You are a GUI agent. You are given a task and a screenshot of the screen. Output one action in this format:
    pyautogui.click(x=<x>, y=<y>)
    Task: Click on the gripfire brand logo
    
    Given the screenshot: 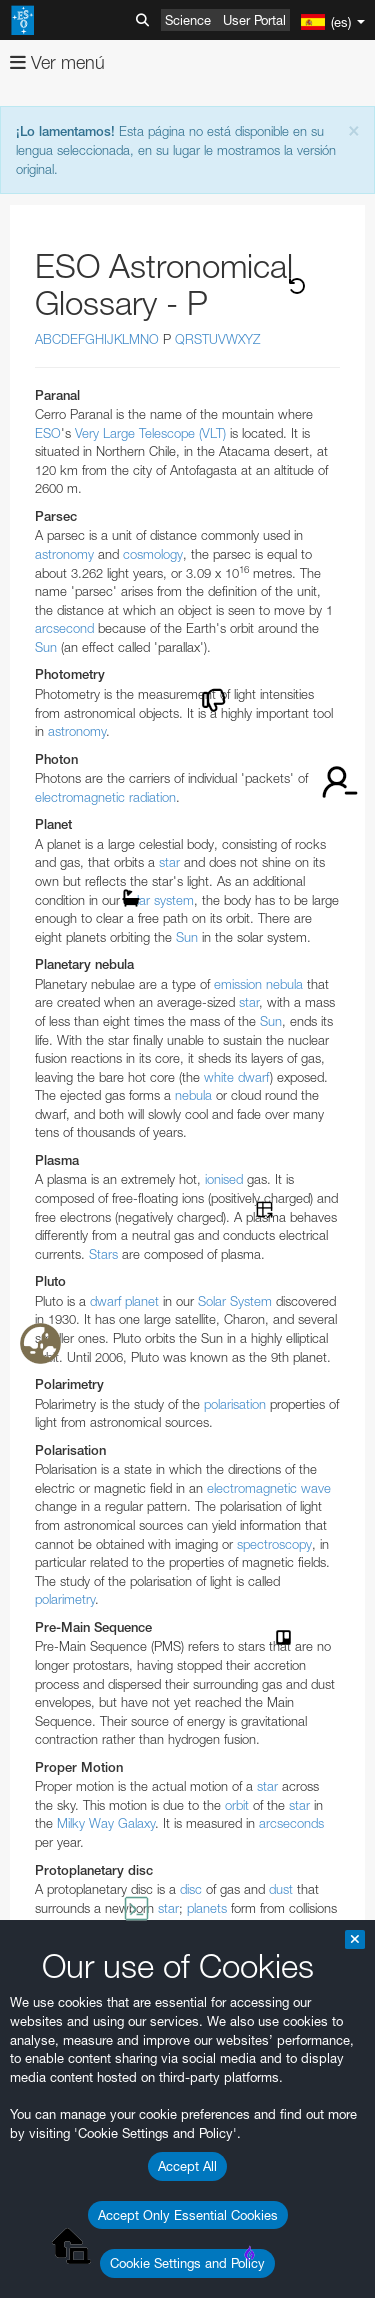 What is the action you would take?
    pyautogui.click(x=250, y=2254)
    